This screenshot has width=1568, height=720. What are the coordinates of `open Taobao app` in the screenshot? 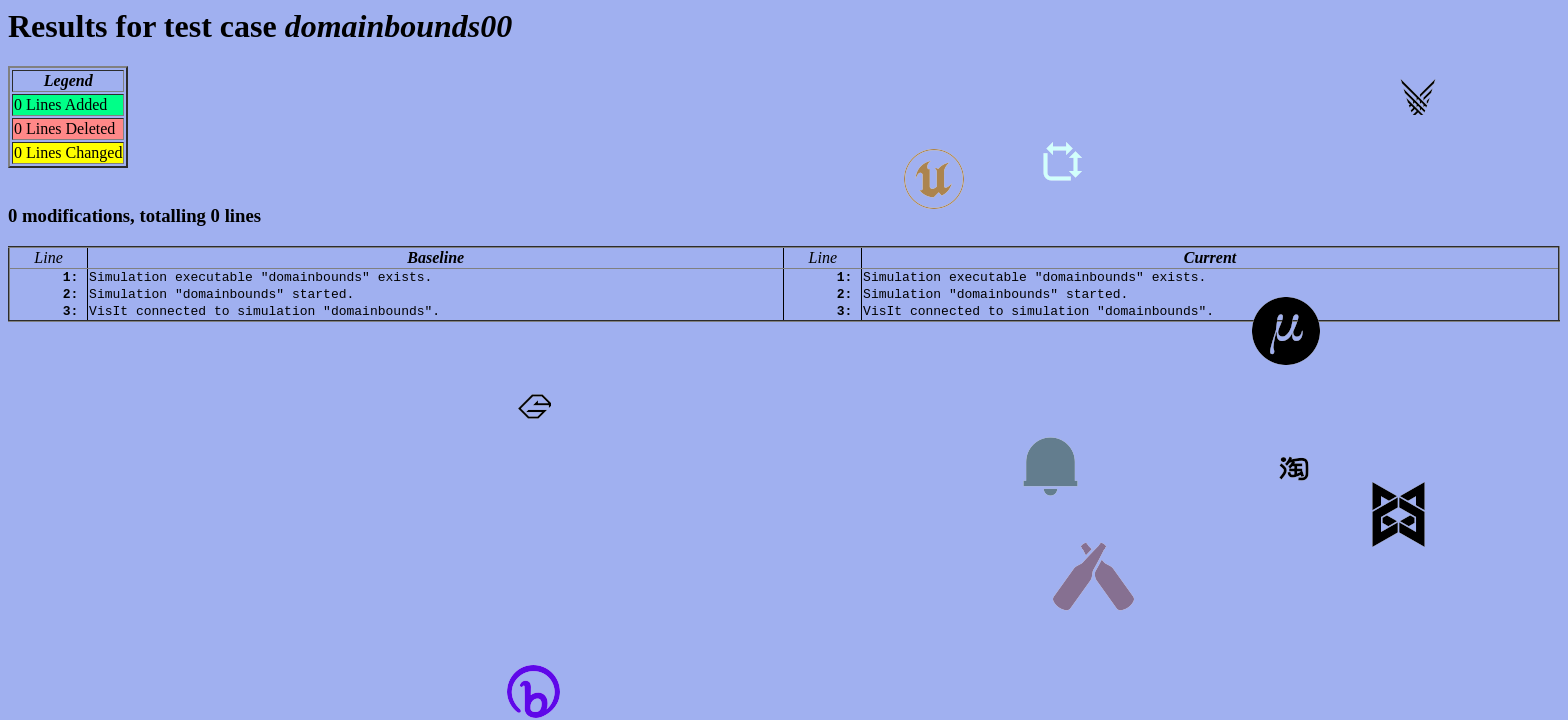 It's located at (1293, 468).